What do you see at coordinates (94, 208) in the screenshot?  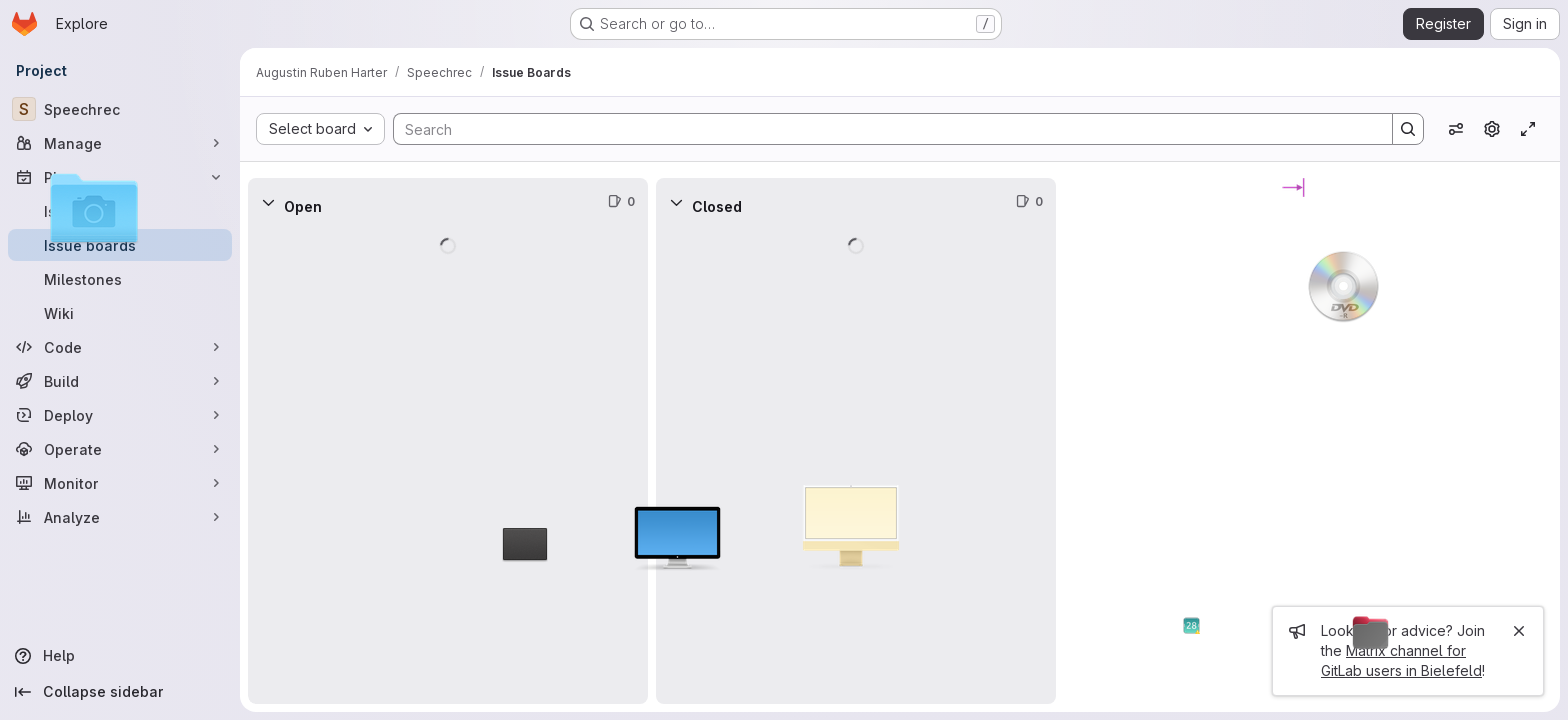 I see `open your pictures folder` at bounding box center [94, 208].